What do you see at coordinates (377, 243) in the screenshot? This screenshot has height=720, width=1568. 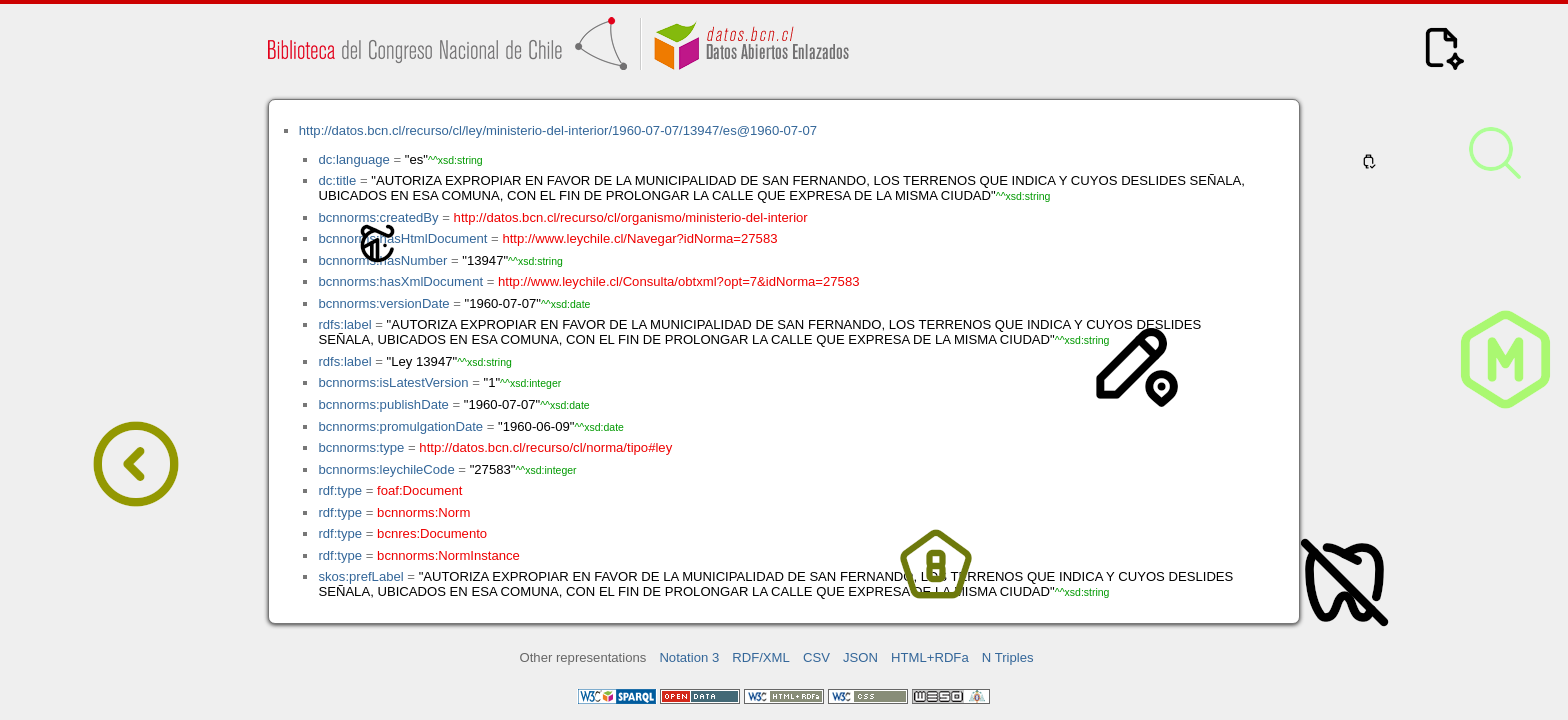 I see `open the New York Times app` at bounding box center [377, 243].